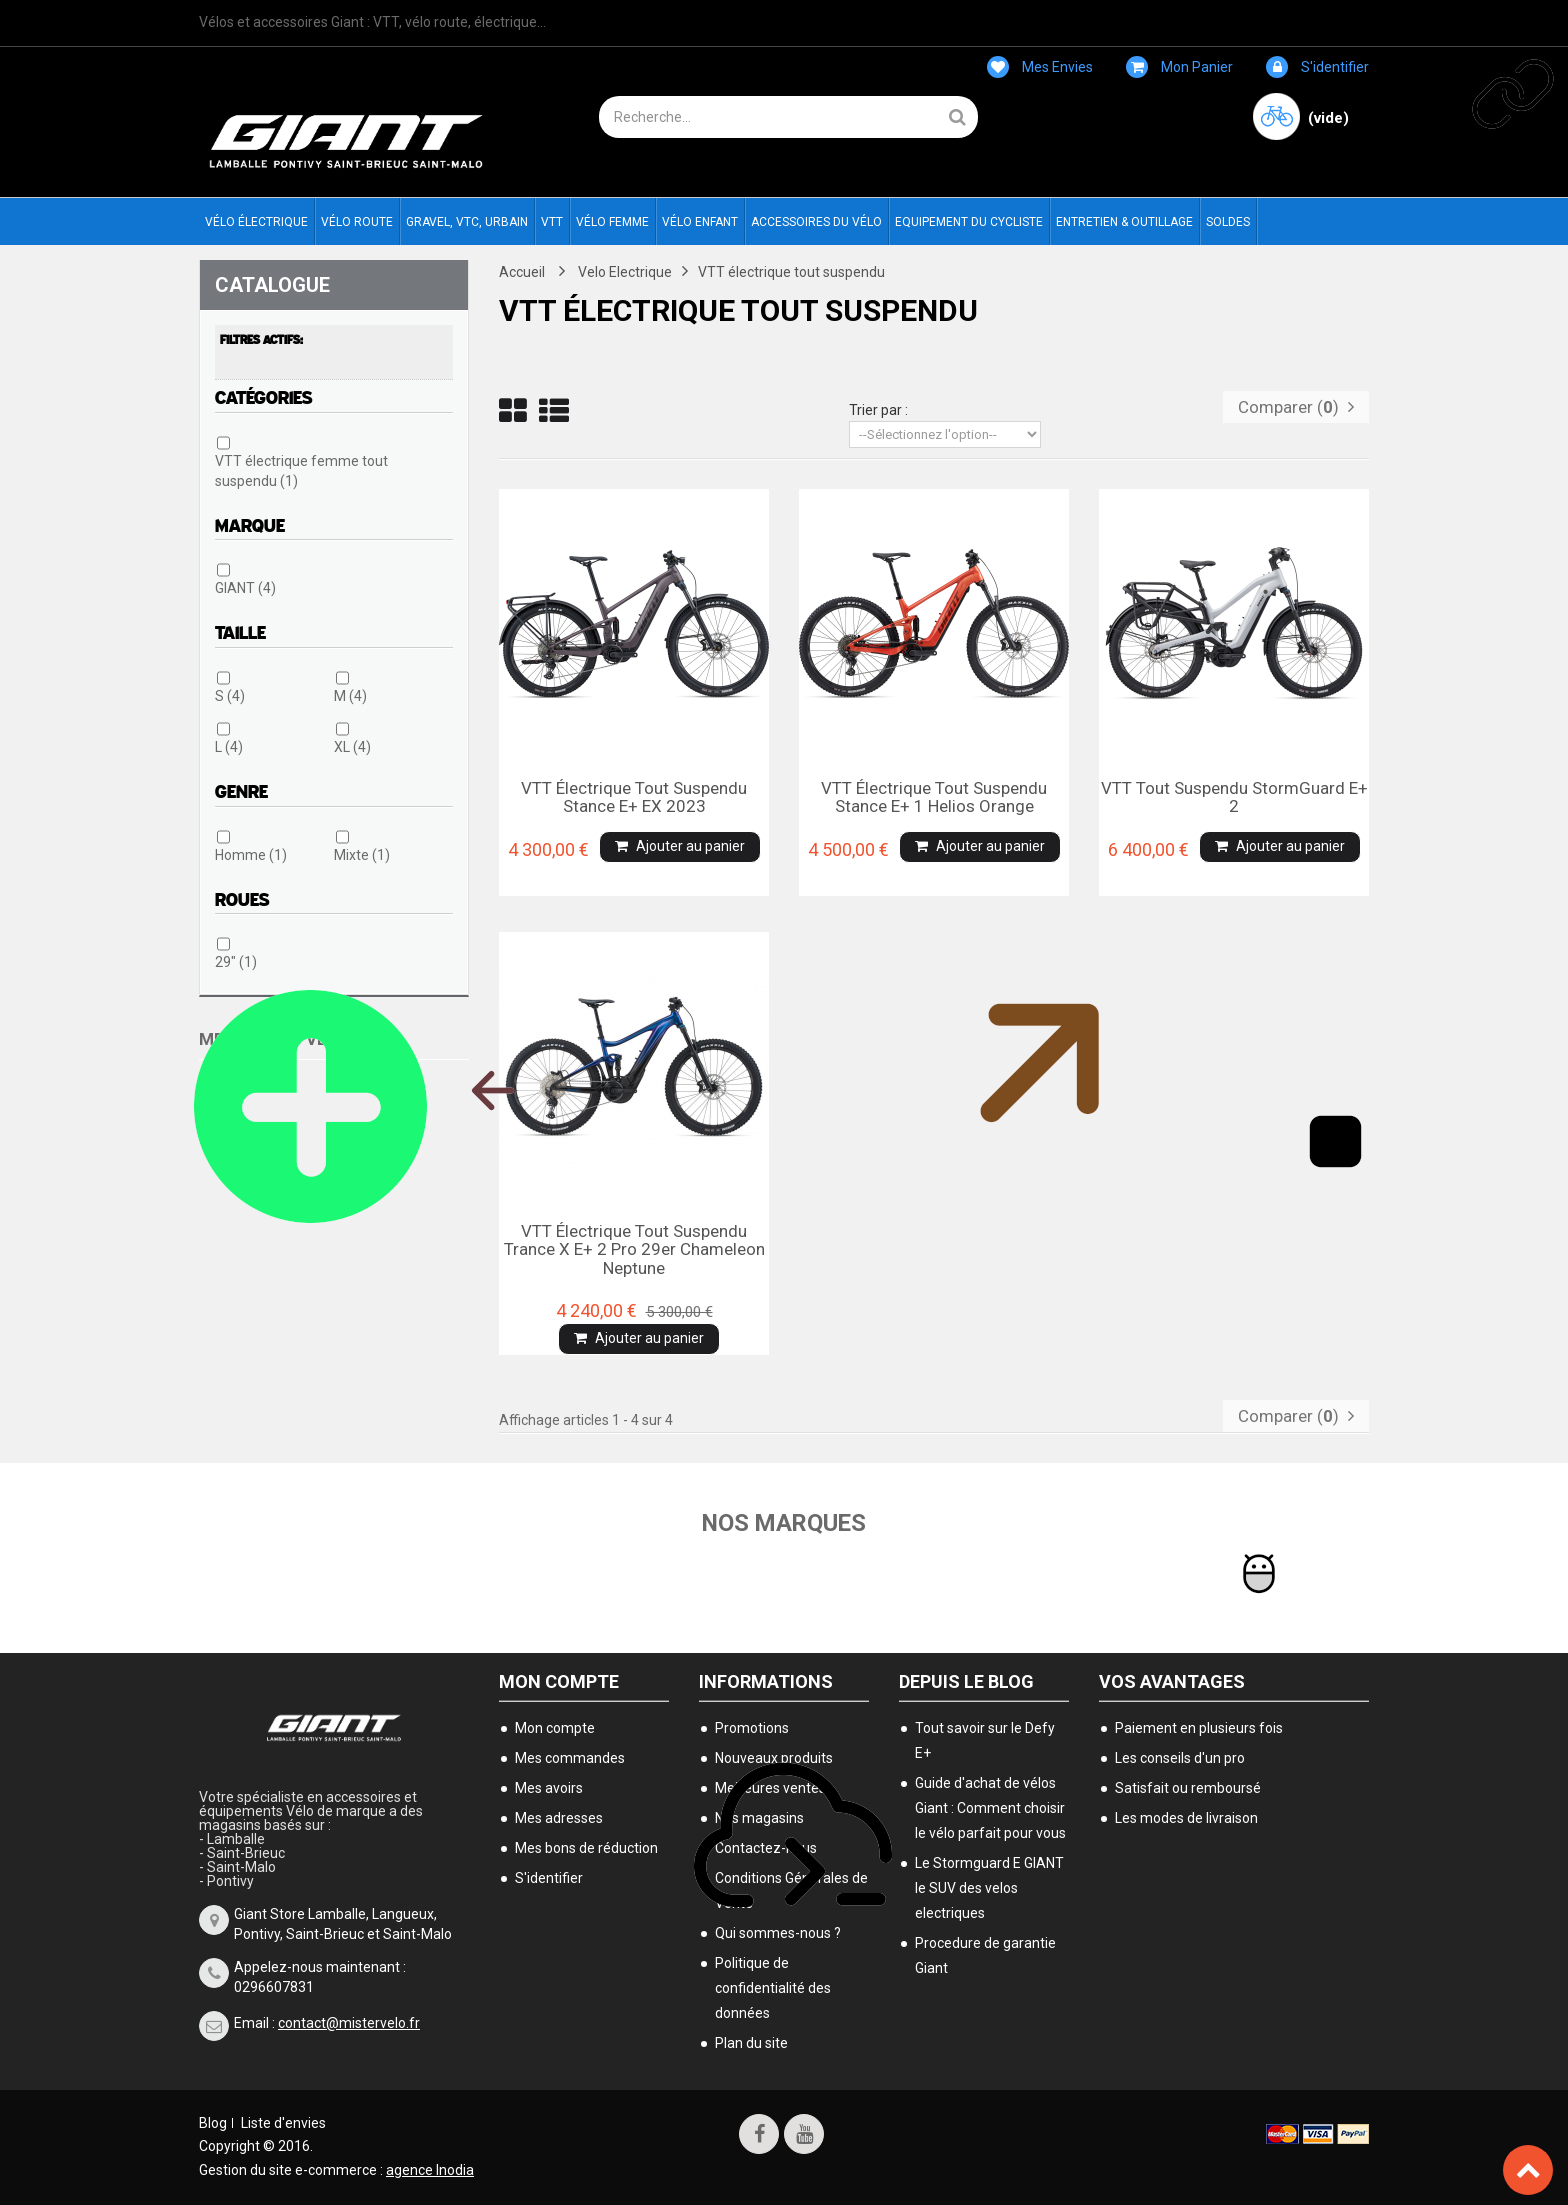 This screenshot has height=2205, width=1568. Describe the element at coordinates (1259, 1573) in the screenshot. I see `android device or system settings` at that location.